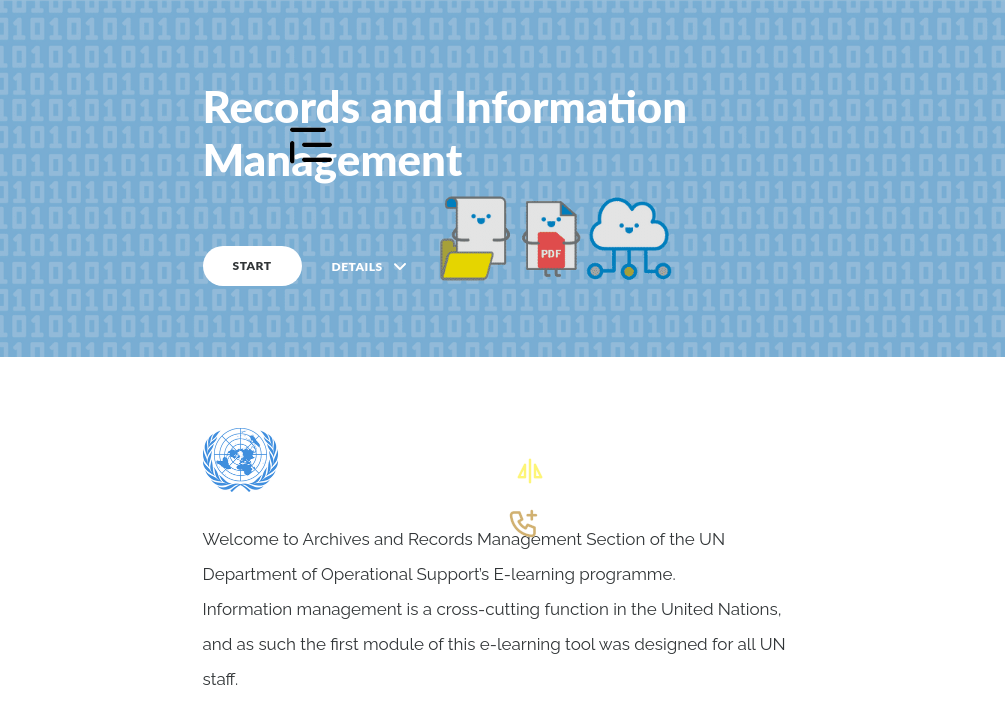 The image size is (1005, 720). What do you see at coordinates (311, 144) in the screenshot?
I see `insert a block quote` at bounding box center [311, 144].